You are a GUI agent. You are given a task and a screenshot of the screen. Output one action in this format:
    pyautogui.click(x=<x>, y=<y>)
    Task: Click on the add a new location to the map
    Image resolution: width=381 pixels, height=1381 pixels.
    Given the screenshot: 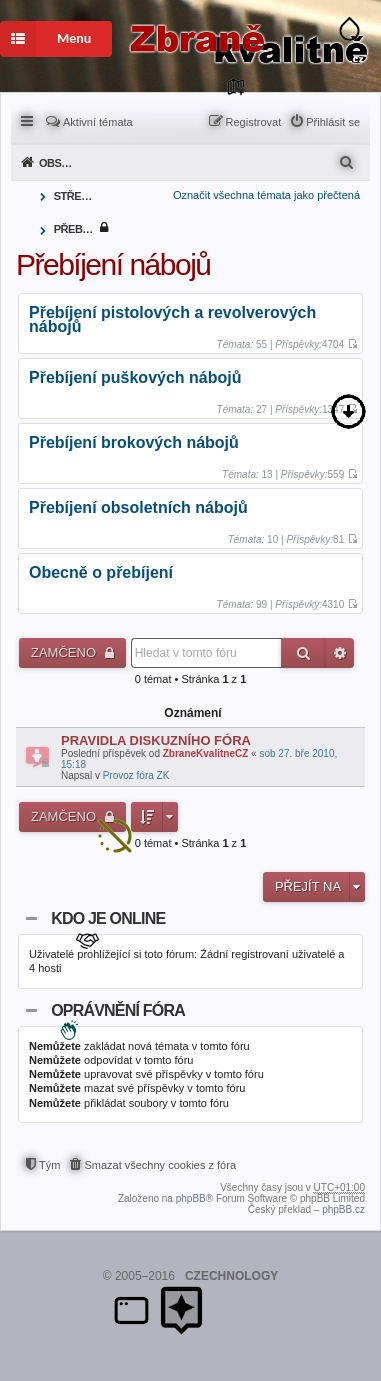 What is the action you would take?
    pyautogui.click(x=236, y=87)
    